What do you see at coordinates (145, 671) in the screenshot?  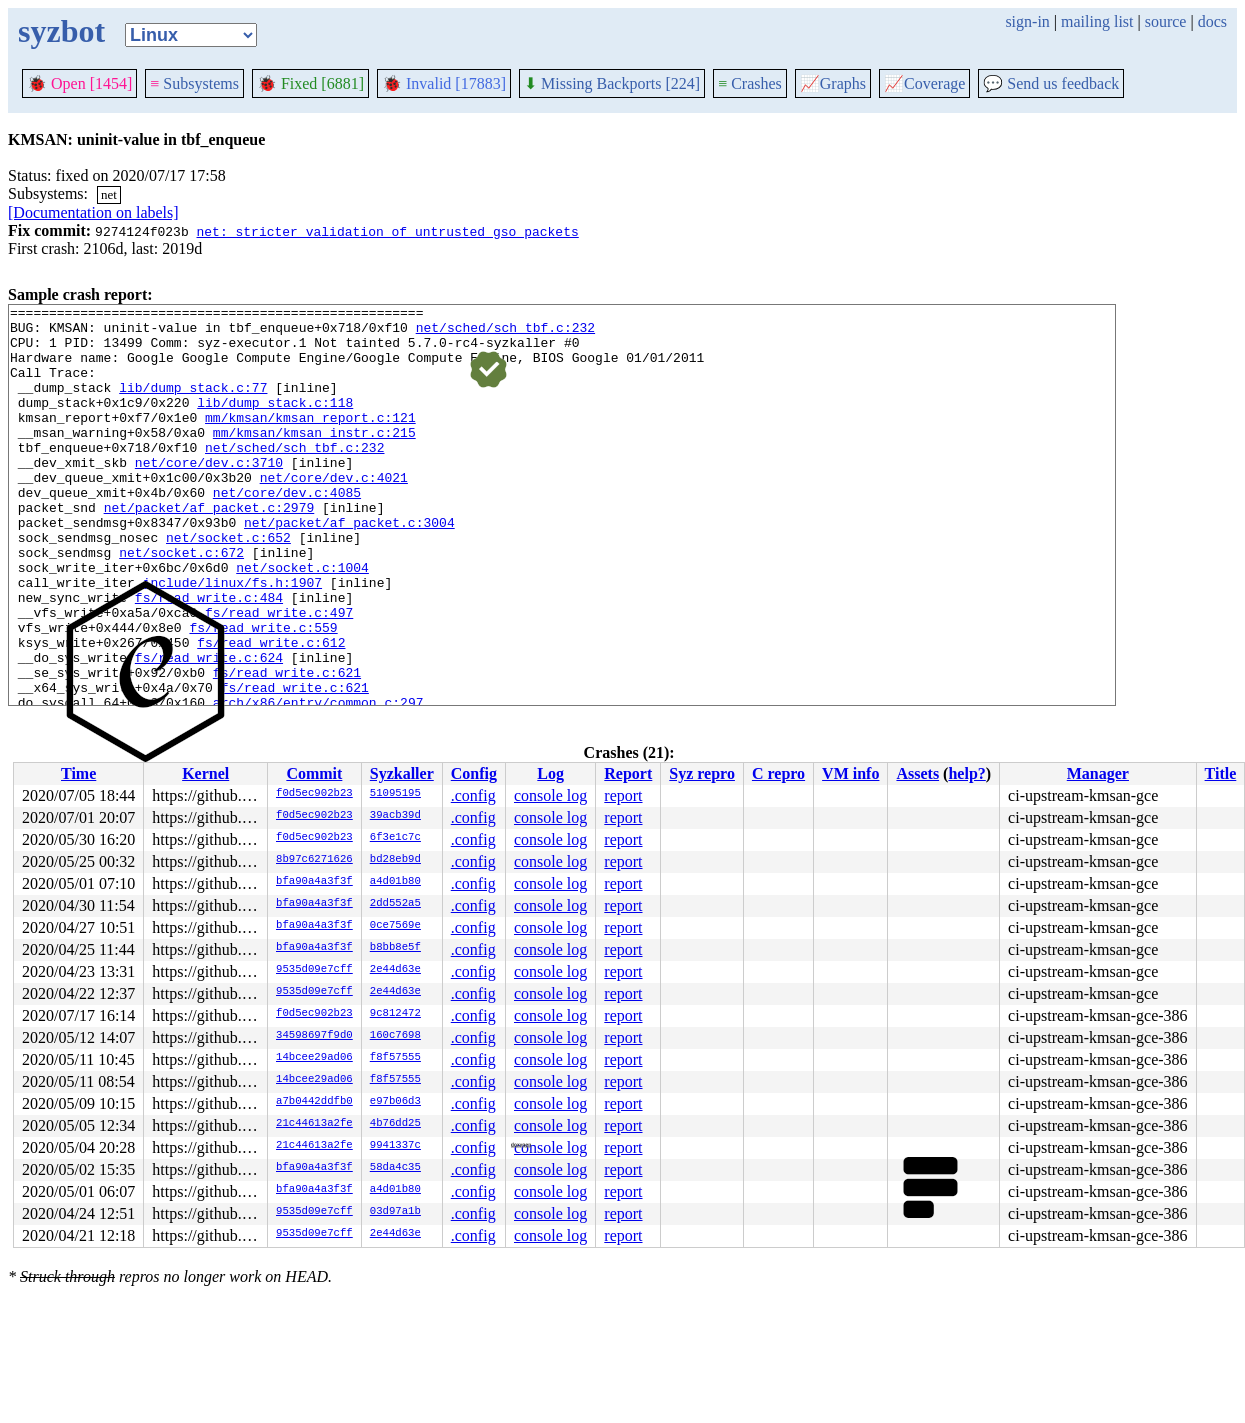 I see `open the Chai app` at bounding box center [145, 671].